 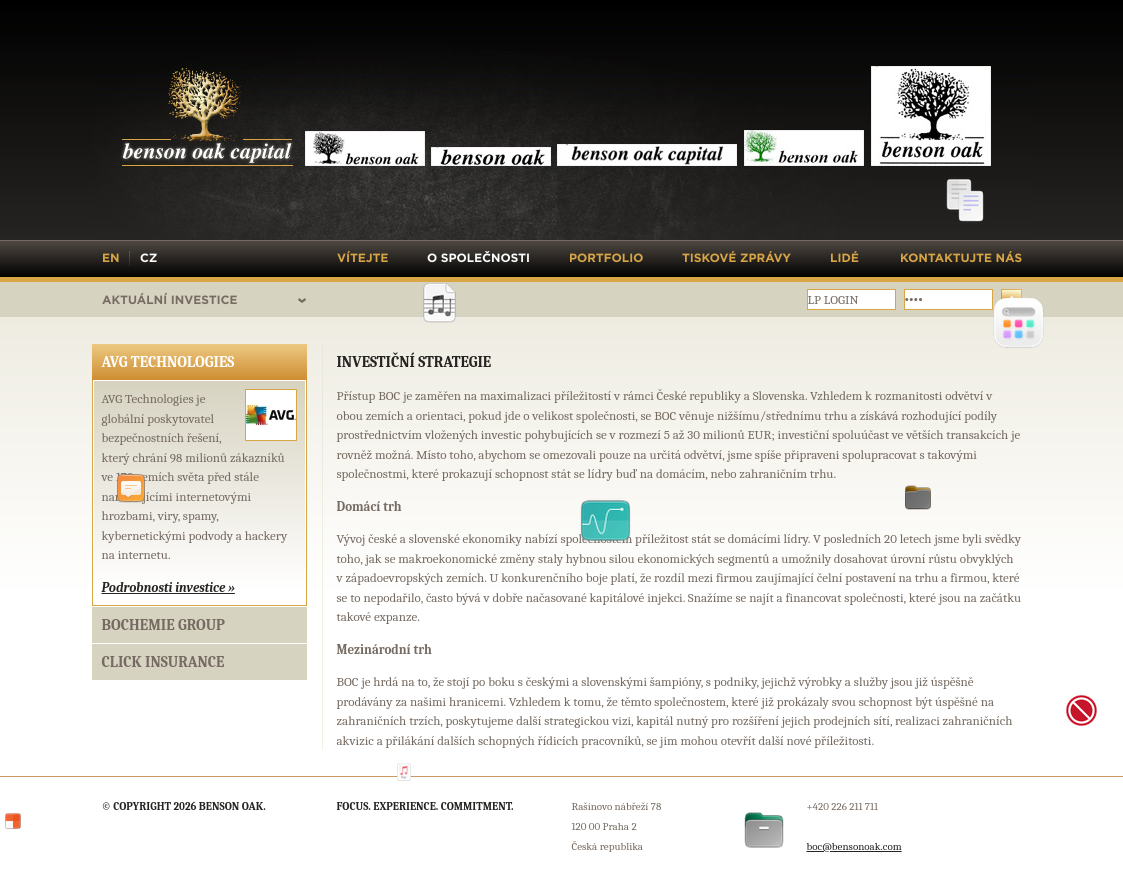 What do you see at coordinates (605, 520) in the screenshot?
I see `open psensor temperature monitoring app` at bounding box center [605, 520].